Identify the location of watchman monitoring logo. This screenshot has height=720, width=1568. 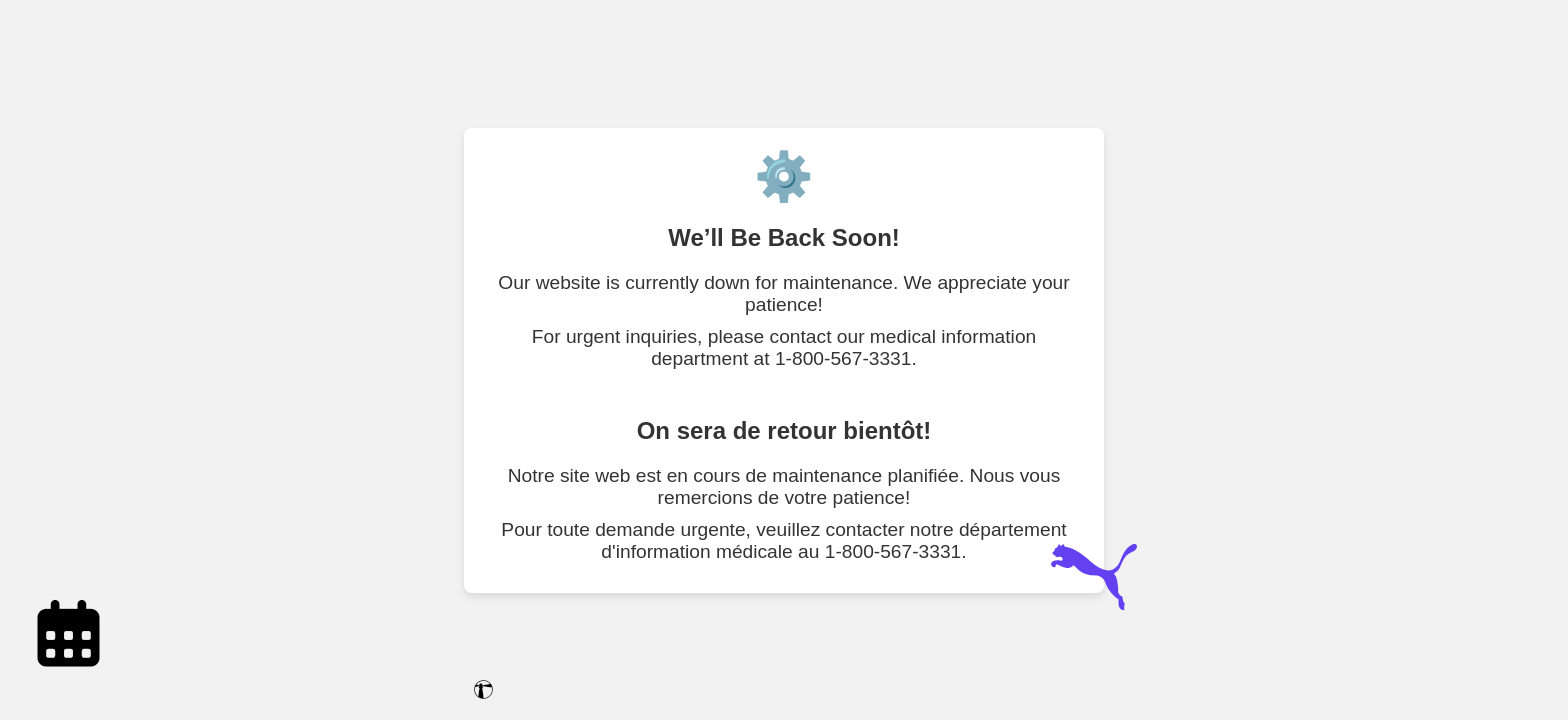
(483, 689).